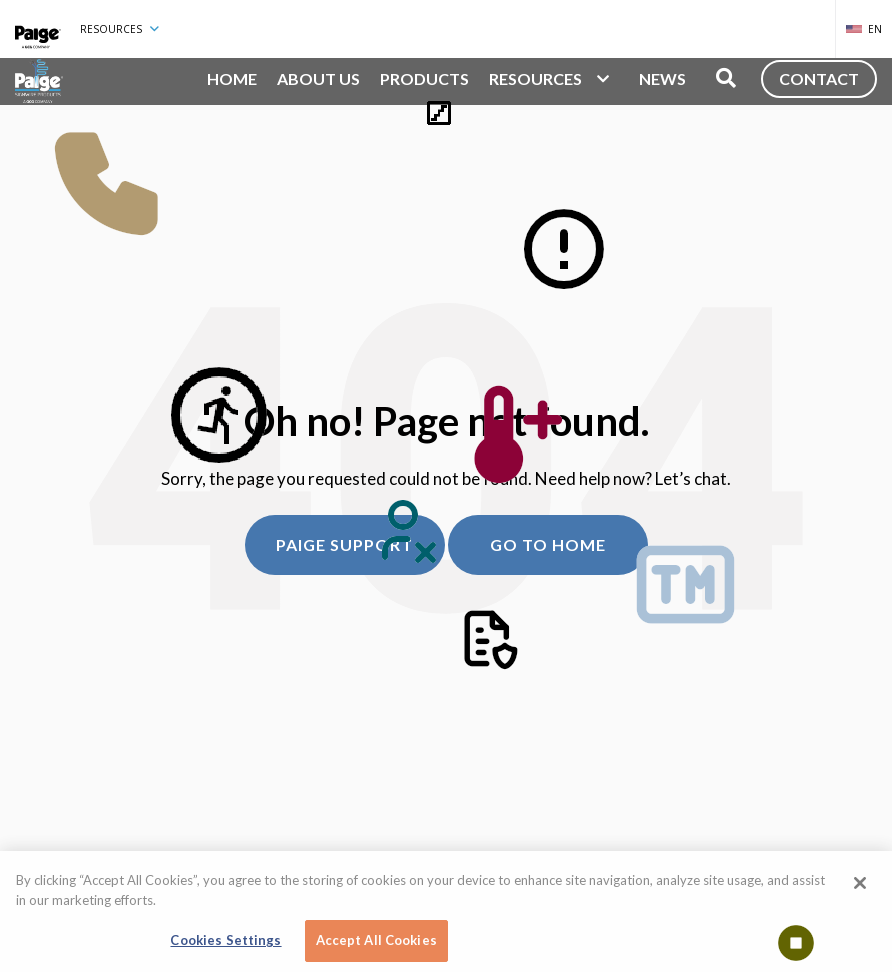  Describe the element at coordinates (564, 249) in the screenshot. I see `indicates an error or warning state` at that location.